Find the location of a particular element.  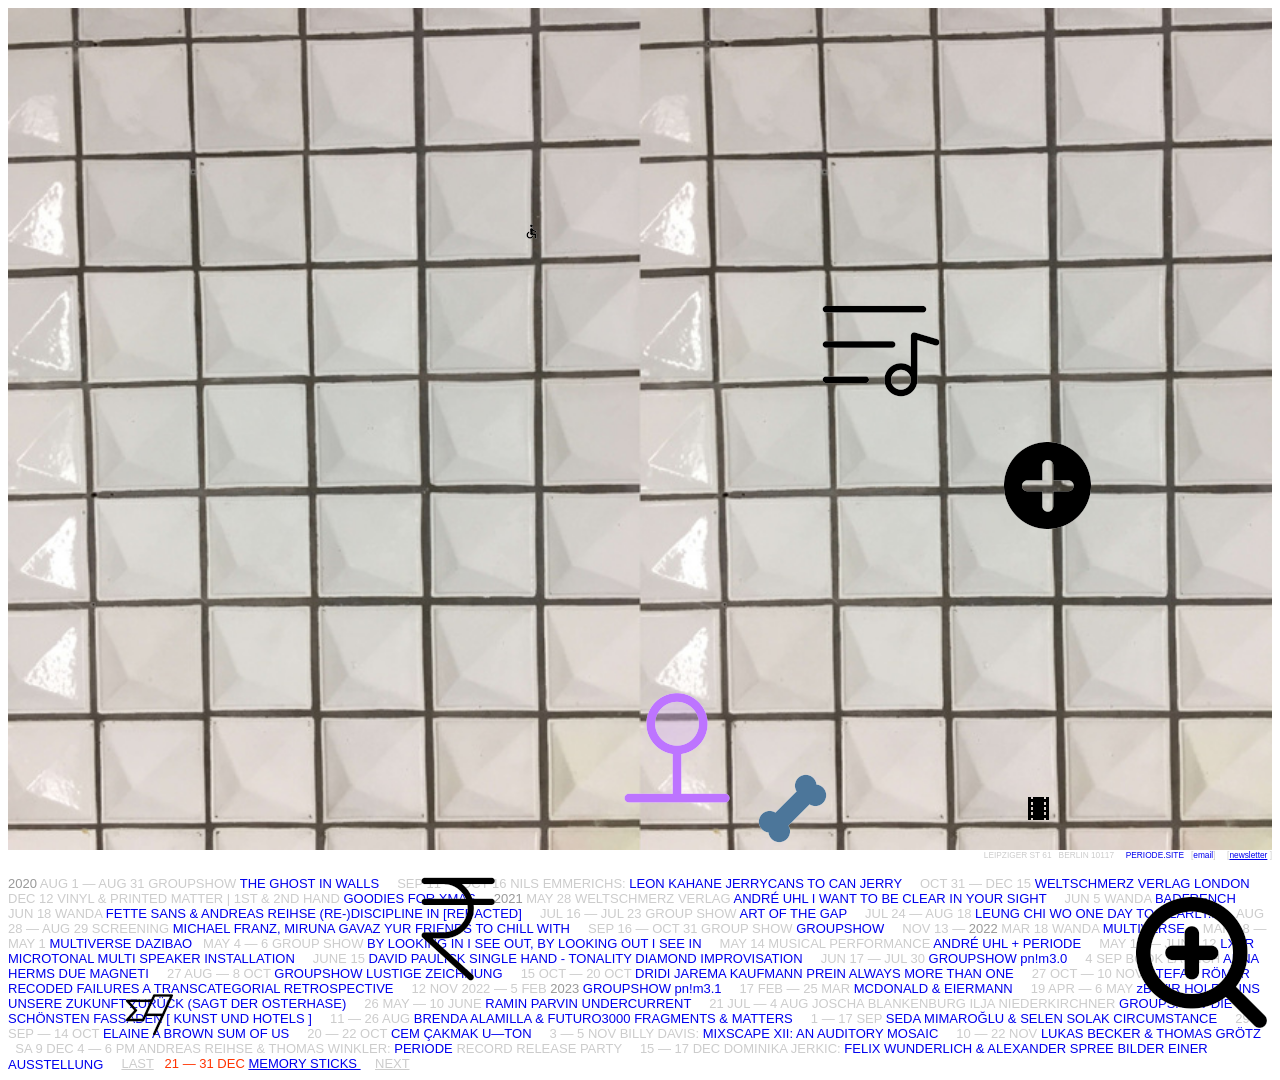

view price in Indian rupees is located at coordinates (454, 927).